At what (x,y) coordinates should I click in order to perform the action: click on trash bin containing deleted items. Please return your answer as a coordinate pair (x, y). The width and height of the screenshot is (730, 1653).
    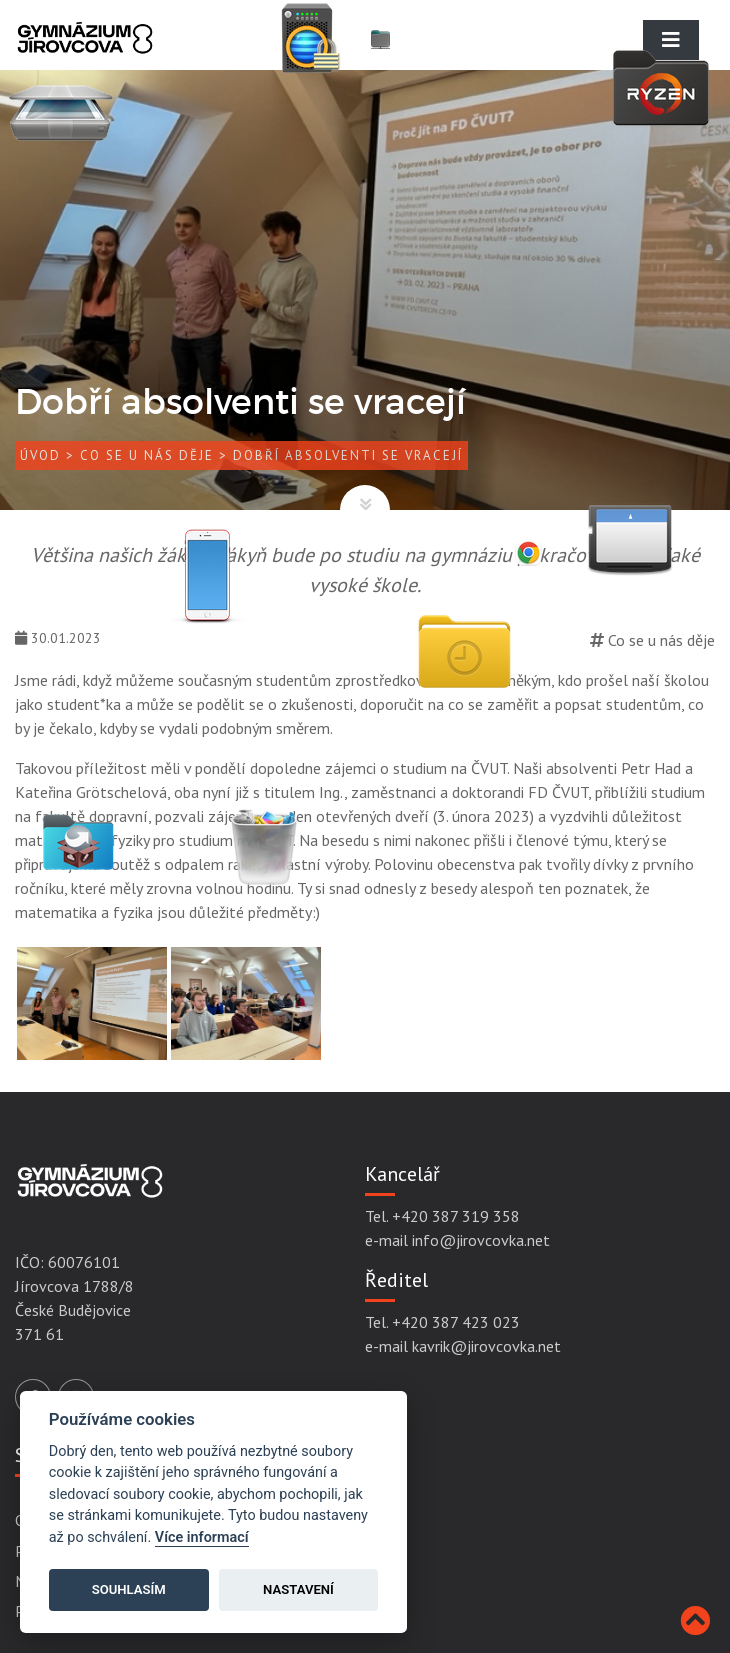
    Looking at the image, I should click on (264, 848).